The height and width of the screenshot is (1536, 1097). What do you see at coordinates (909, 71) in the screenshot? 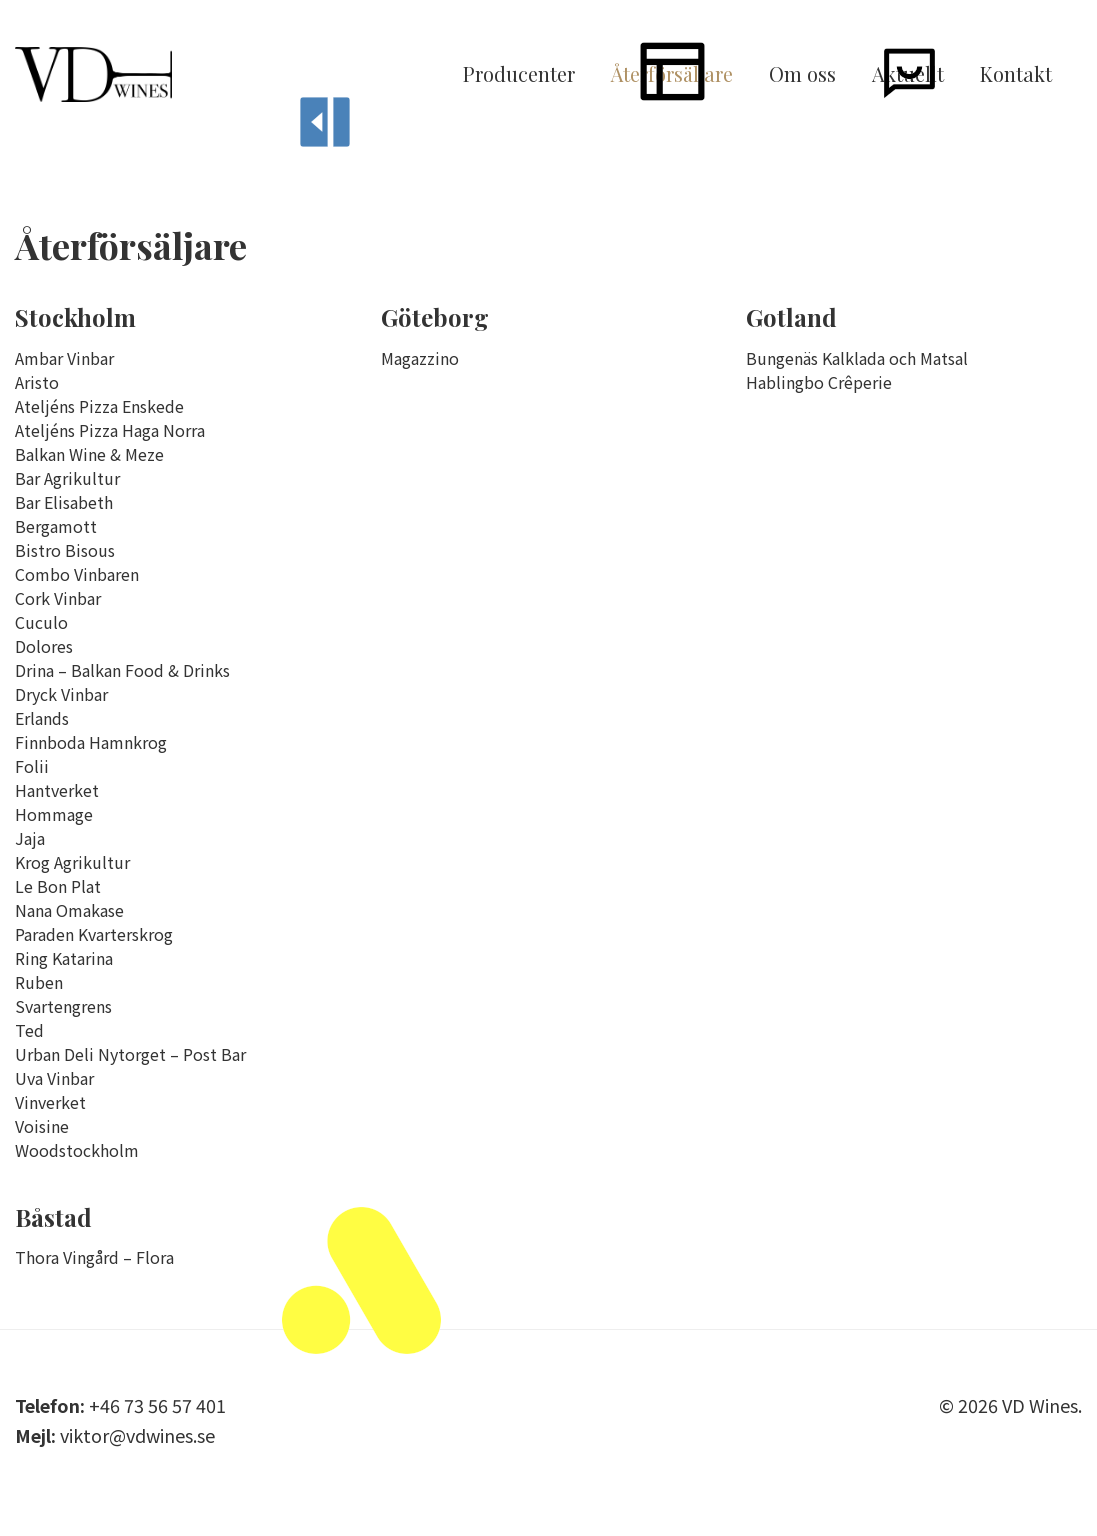
I see `start a friendly chat or conversation` at bounding box center [909, 71].